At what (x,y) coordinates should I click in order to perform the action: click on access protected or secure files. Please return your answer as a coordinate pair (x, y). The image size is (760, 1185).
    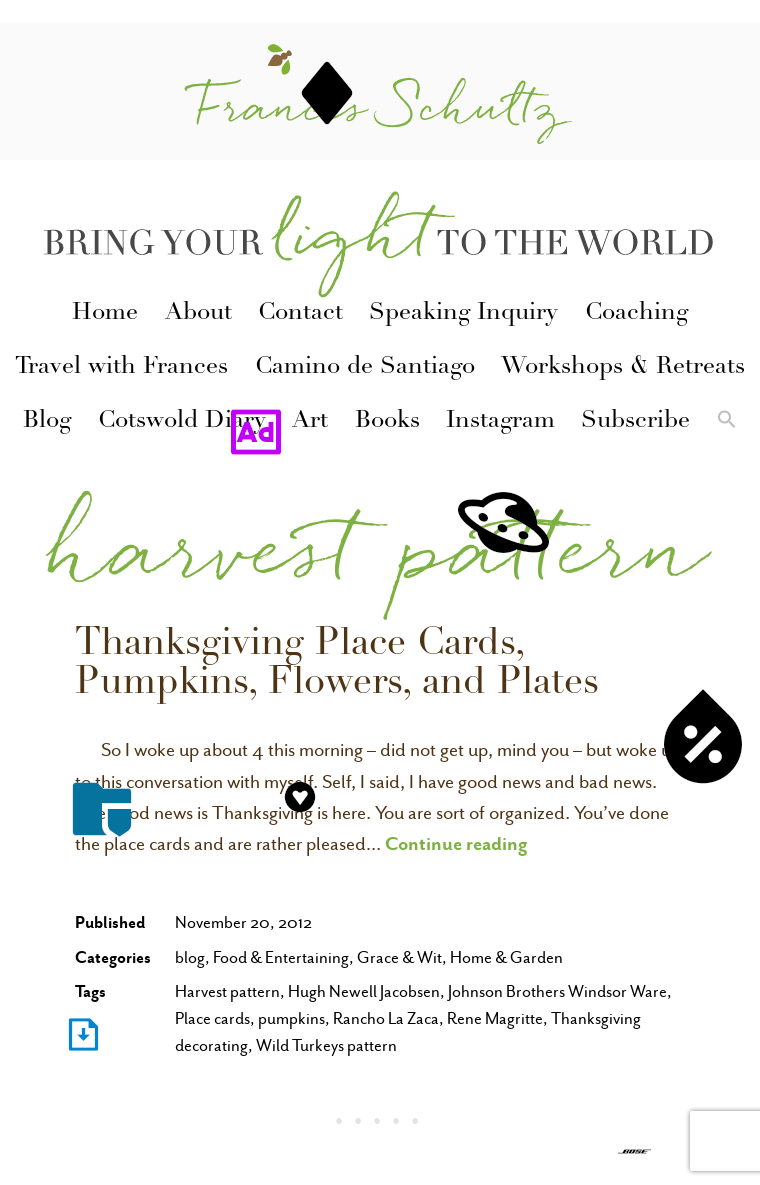
    Looking at the image, I should click on (102, 809).